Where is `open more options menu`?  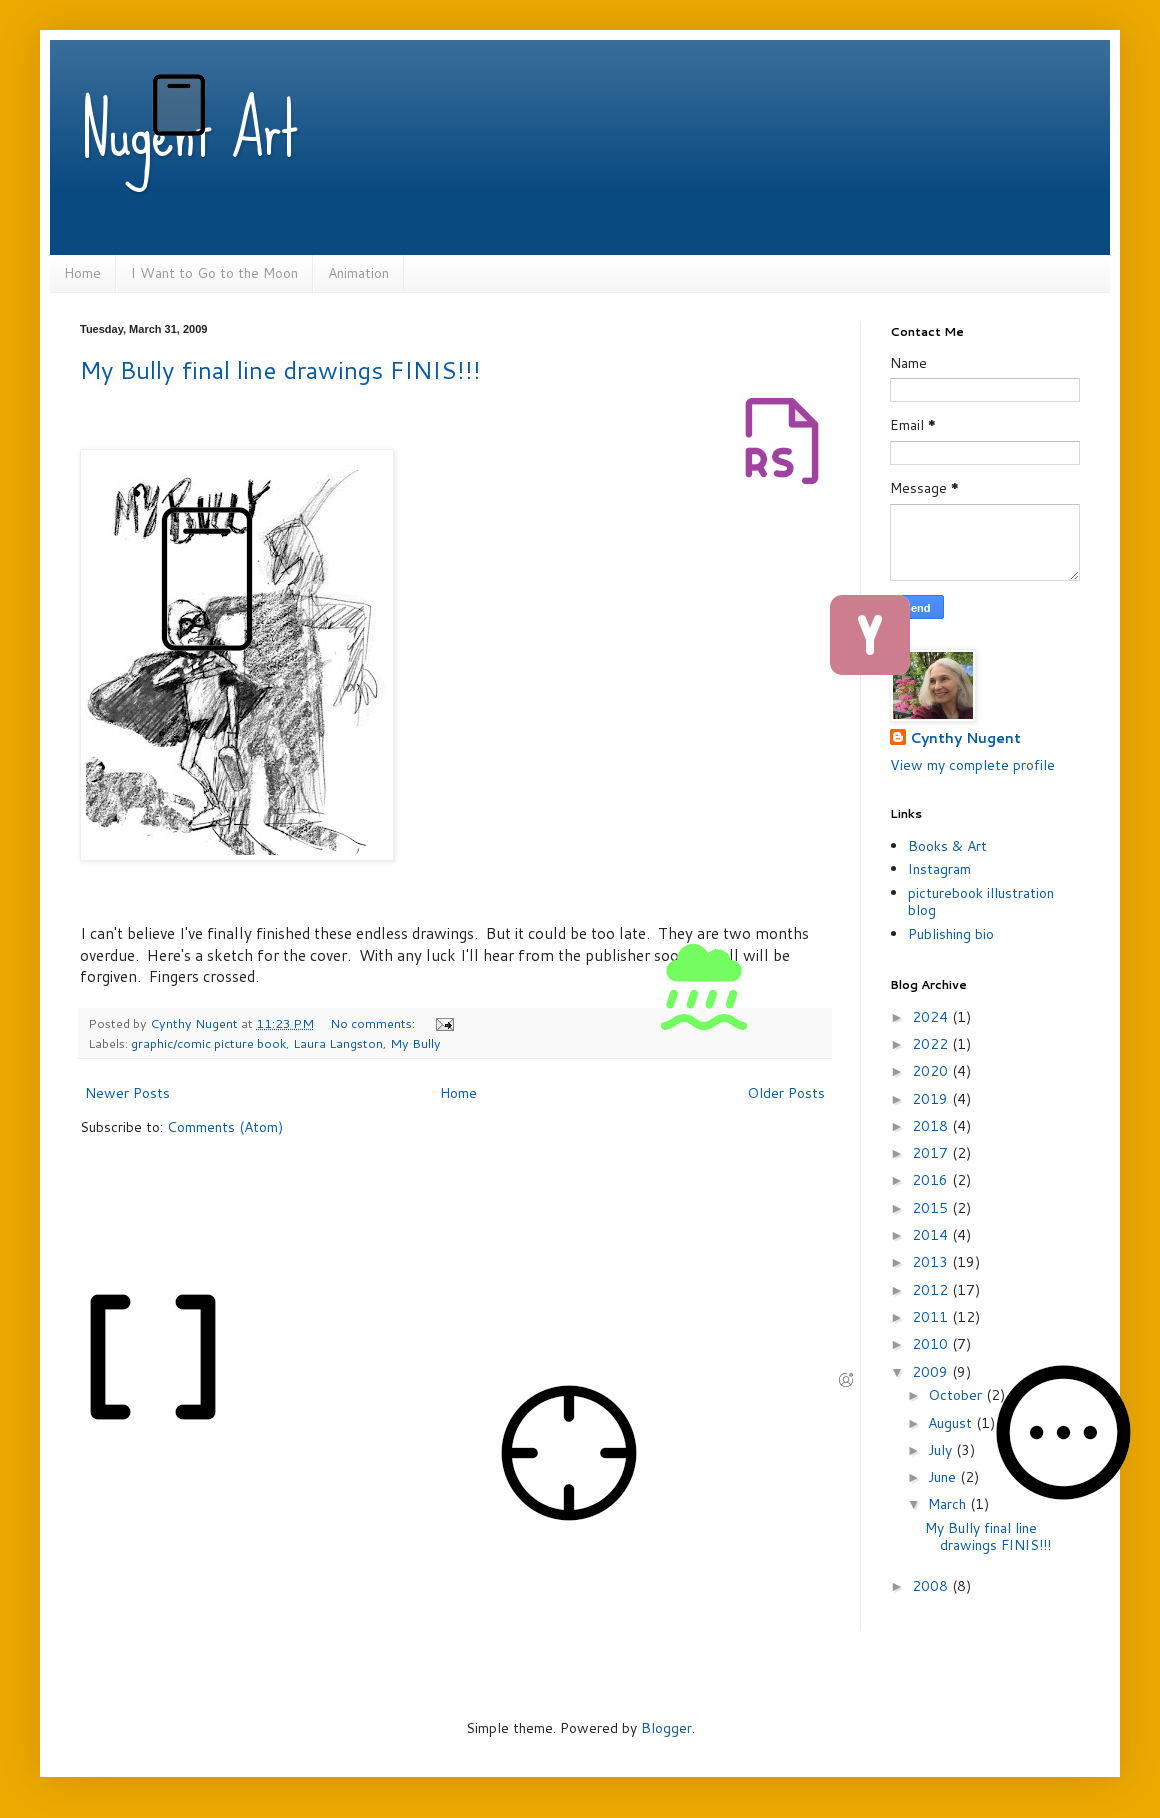 open more options menu is located at coordinates (1063, 1432).